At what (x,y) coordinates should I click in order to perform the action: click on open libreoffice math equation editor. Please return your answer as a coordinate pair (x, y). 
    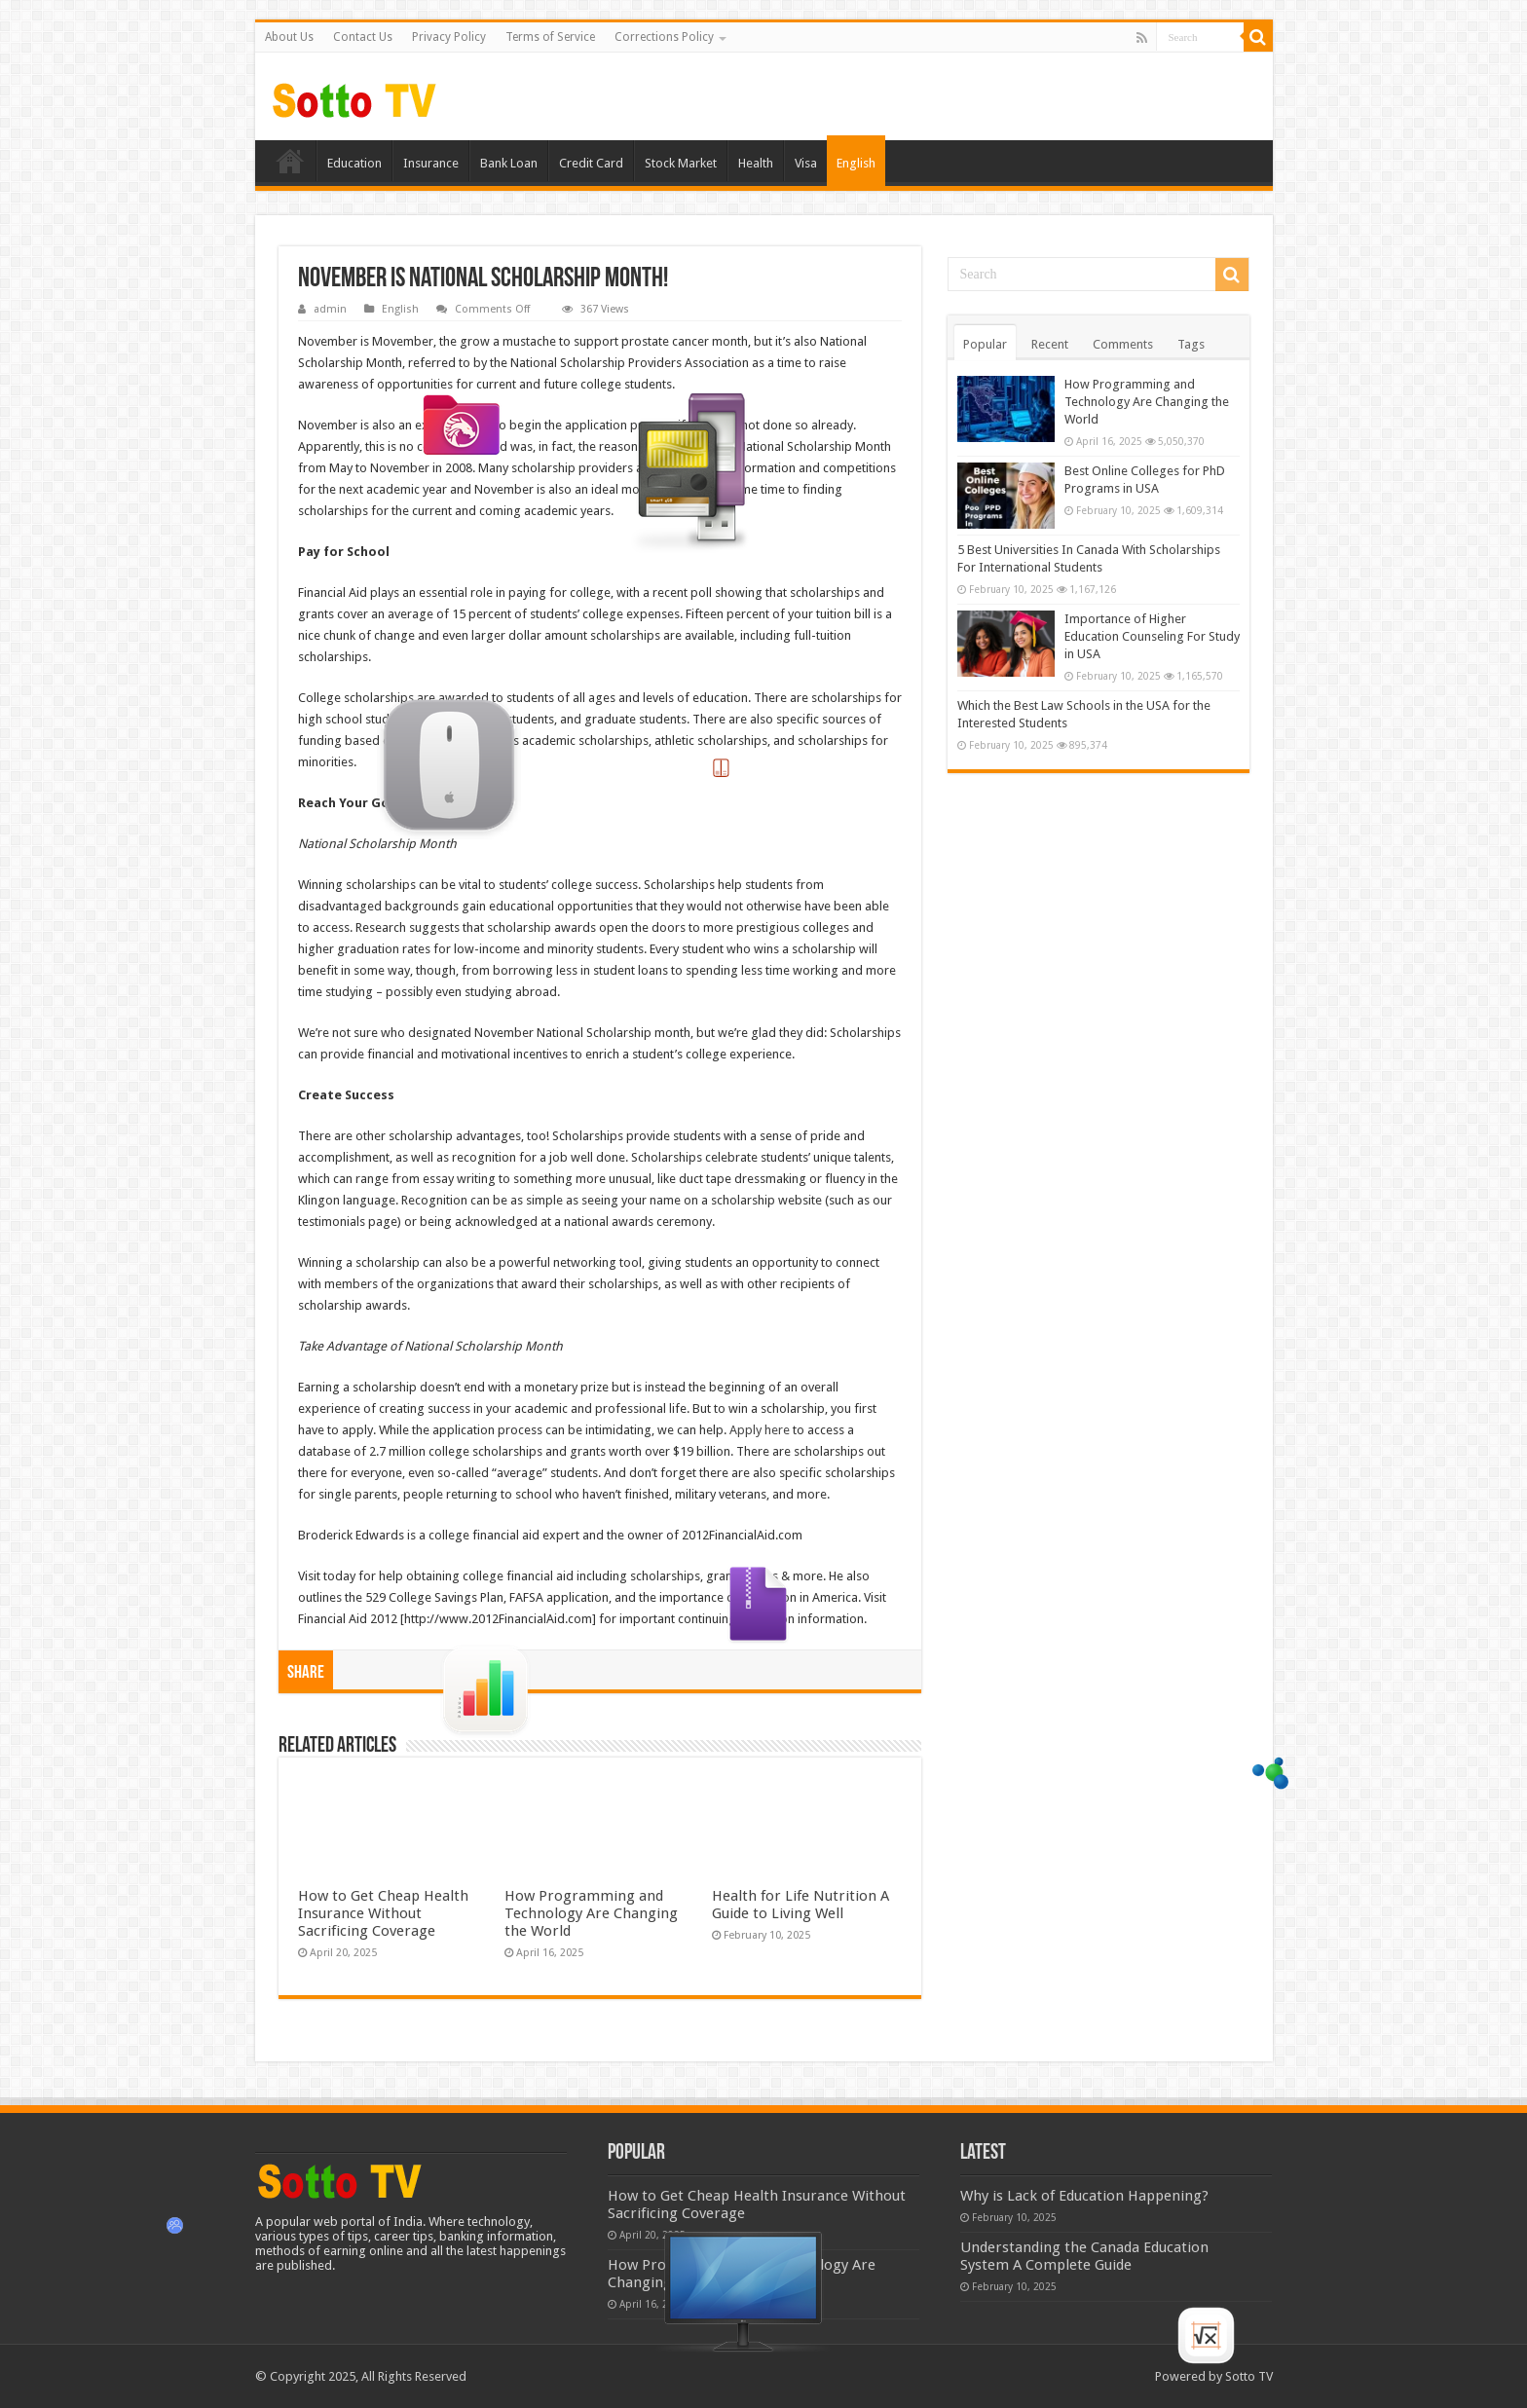
    Looking at the image, I should click on (1206, 2335).